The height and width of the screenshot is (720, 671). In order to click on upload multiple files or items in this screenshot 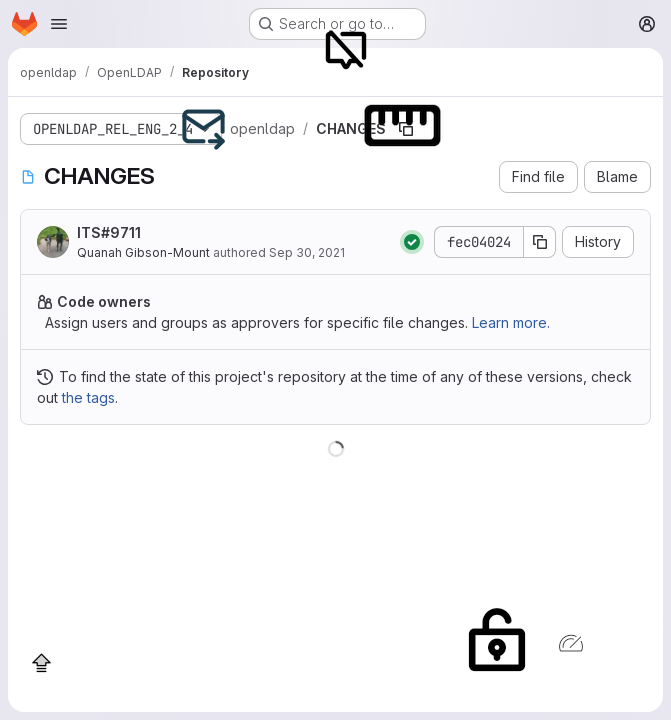, I will do `click(41, 663)`.